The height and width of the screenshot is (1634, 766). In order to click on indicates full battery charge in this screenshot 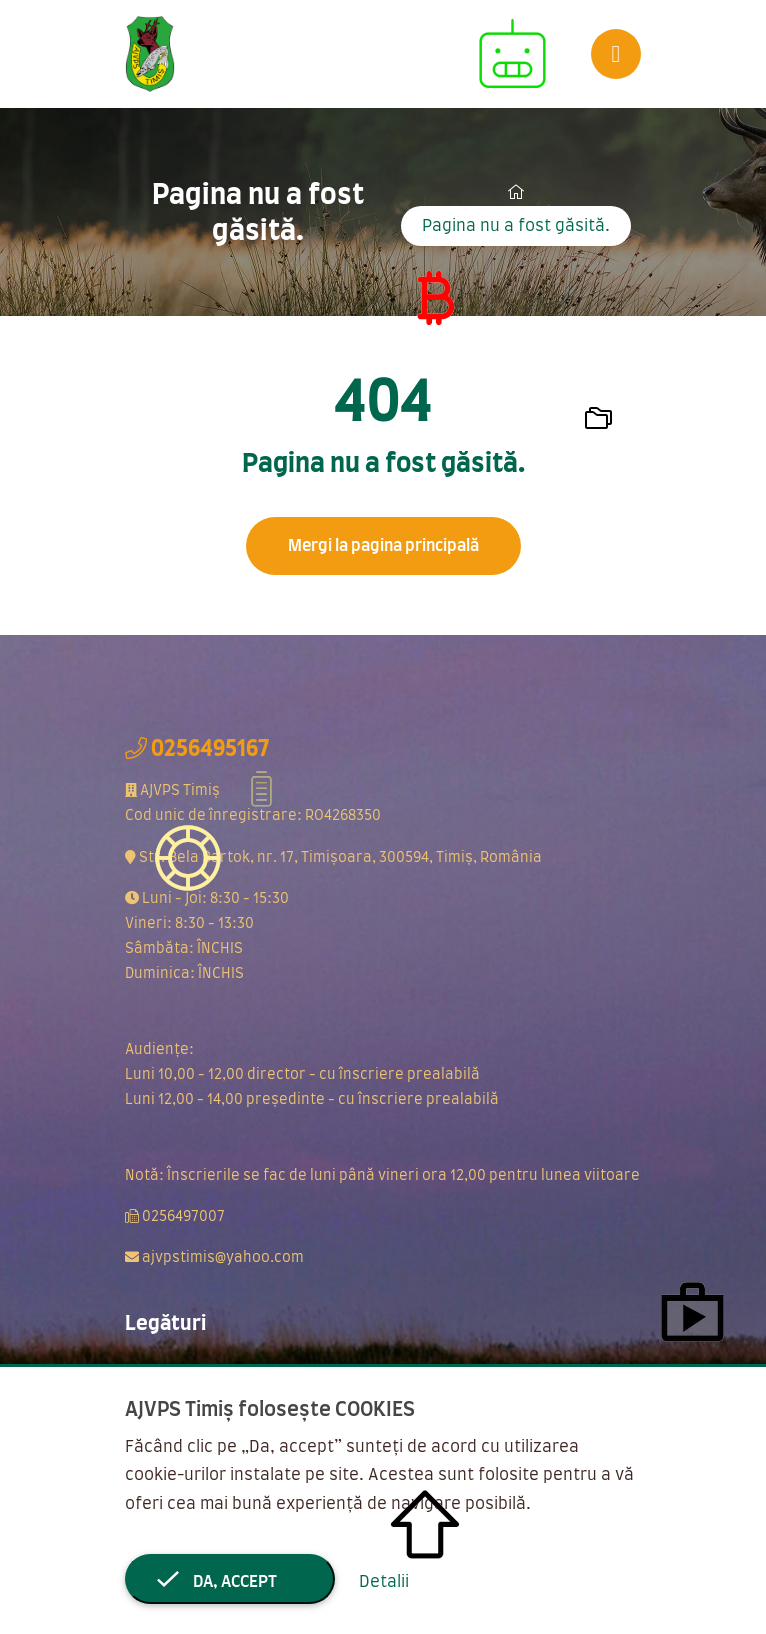, I will do `click(261, 789)`.